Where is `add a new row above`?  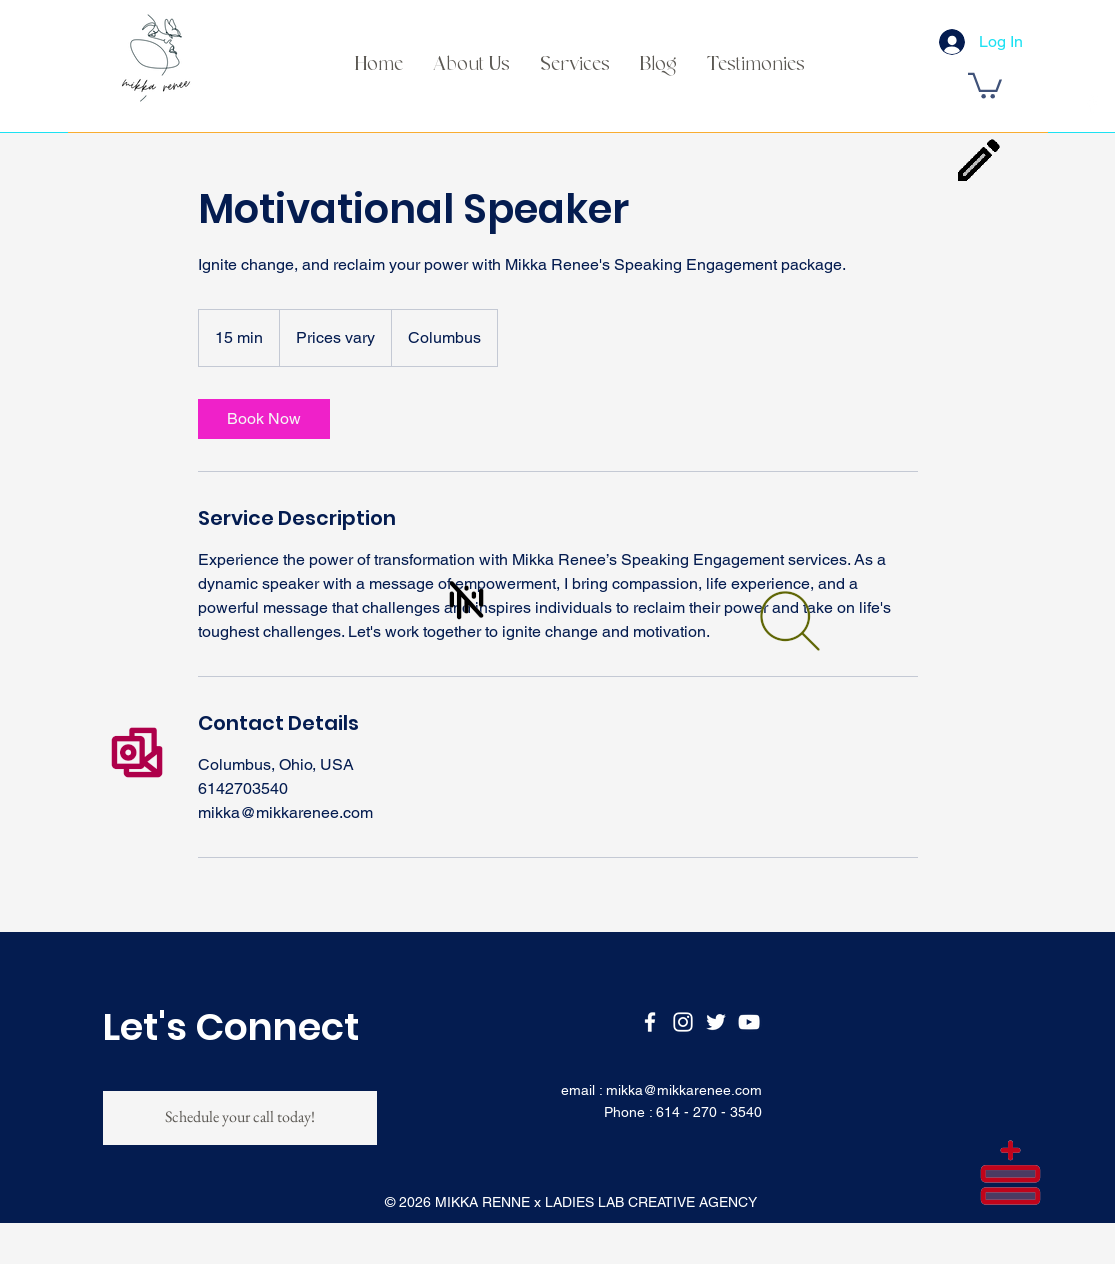
add a new row above is located at coordinates (1010, 1177).